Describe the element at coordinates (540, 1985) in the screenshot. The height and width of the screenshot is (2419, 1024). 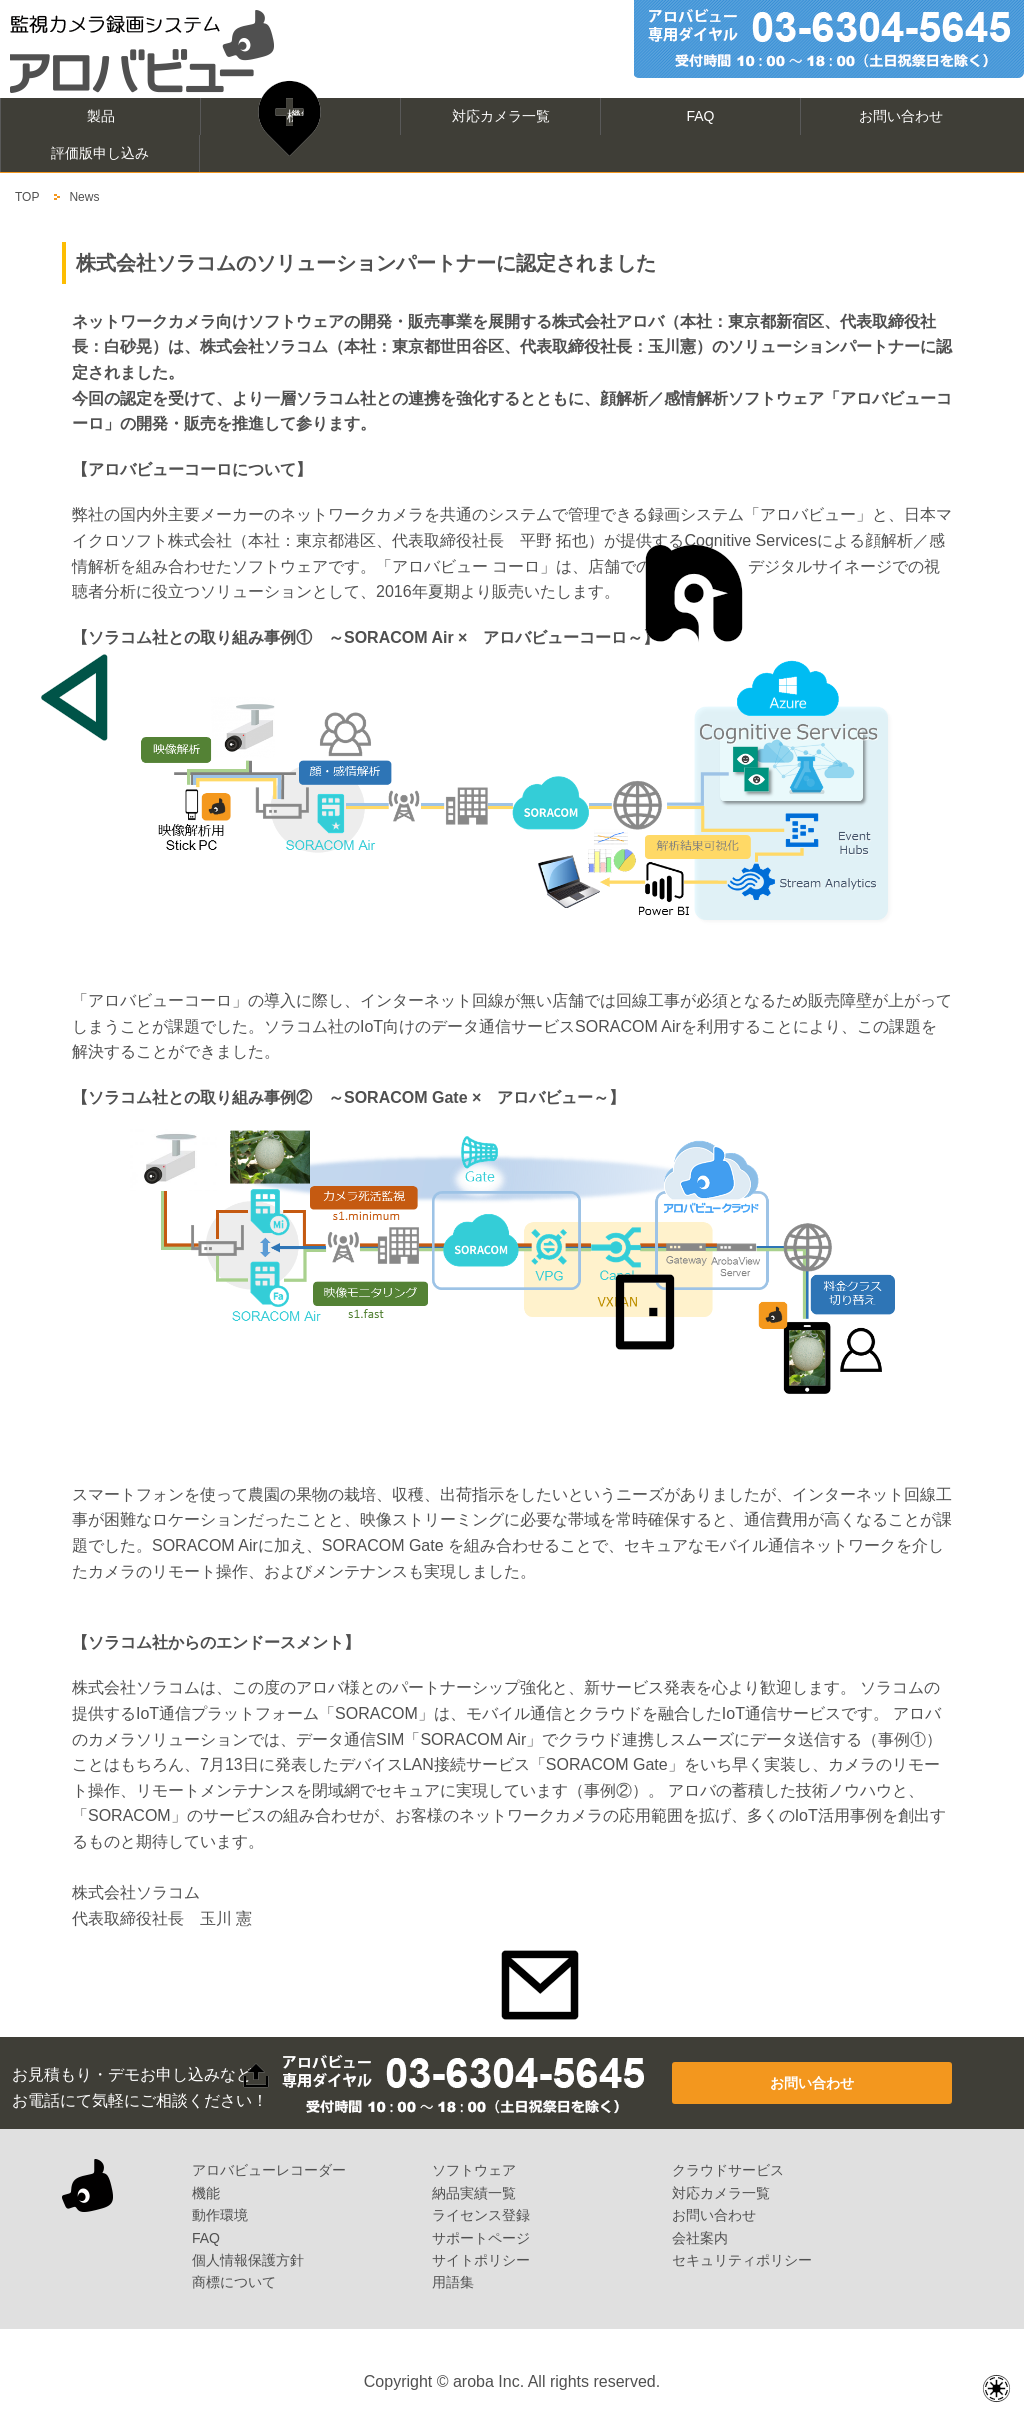
I see `open your email inbox` at that location.